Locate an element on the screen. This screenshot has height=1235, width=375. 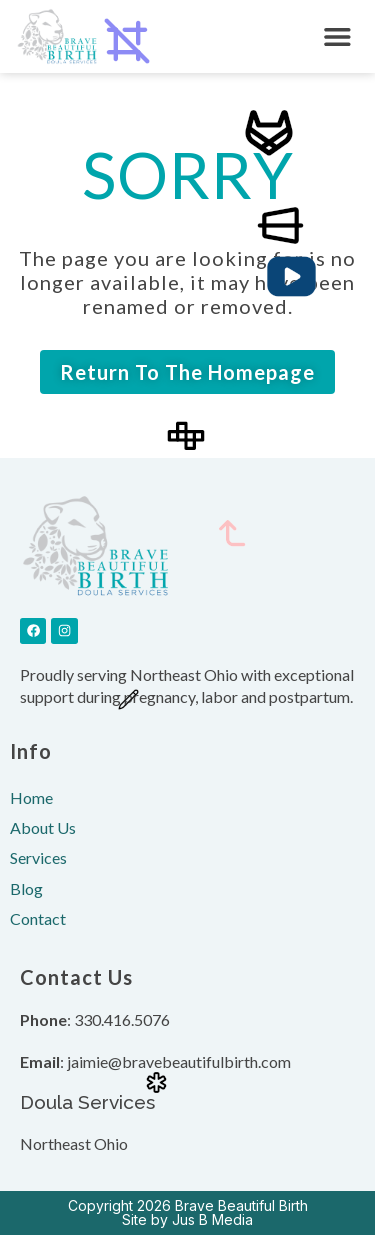
open YouTube is located at coordinates (291, 276).